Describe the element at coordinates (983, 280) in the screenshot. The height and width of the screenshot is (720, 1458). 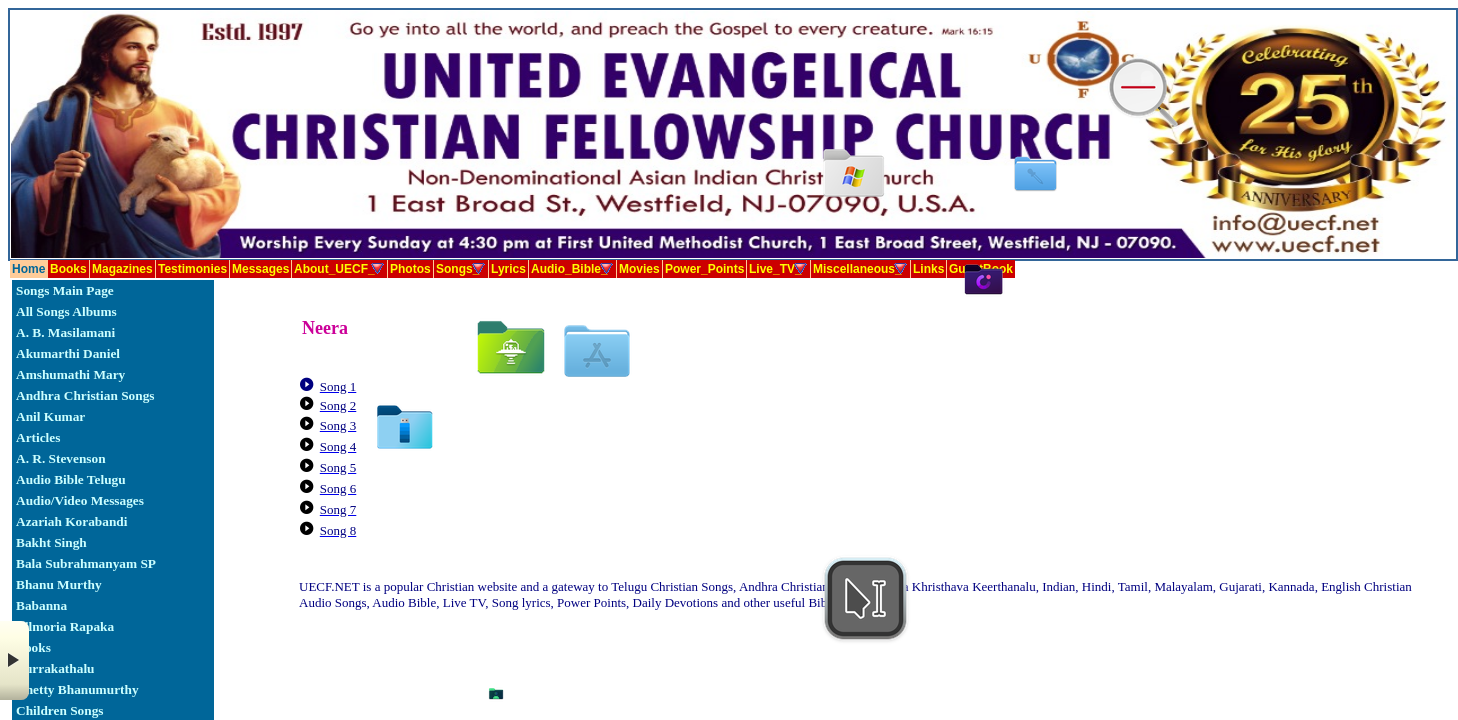
I see `open wondershare democreator project folder` at that location.